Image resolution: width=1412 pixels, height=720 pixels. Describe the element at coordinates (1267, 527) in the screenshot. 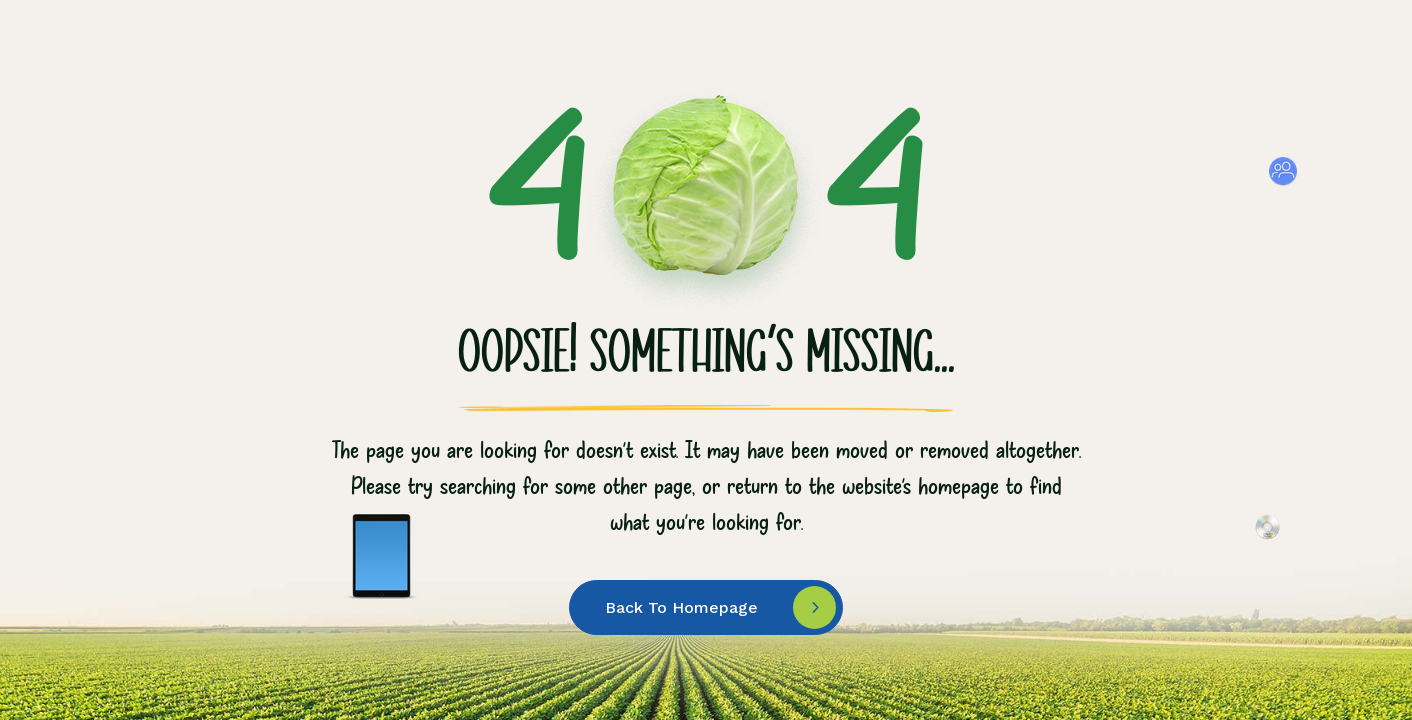

I see `access DVD drive or optical disc contents` at that location.